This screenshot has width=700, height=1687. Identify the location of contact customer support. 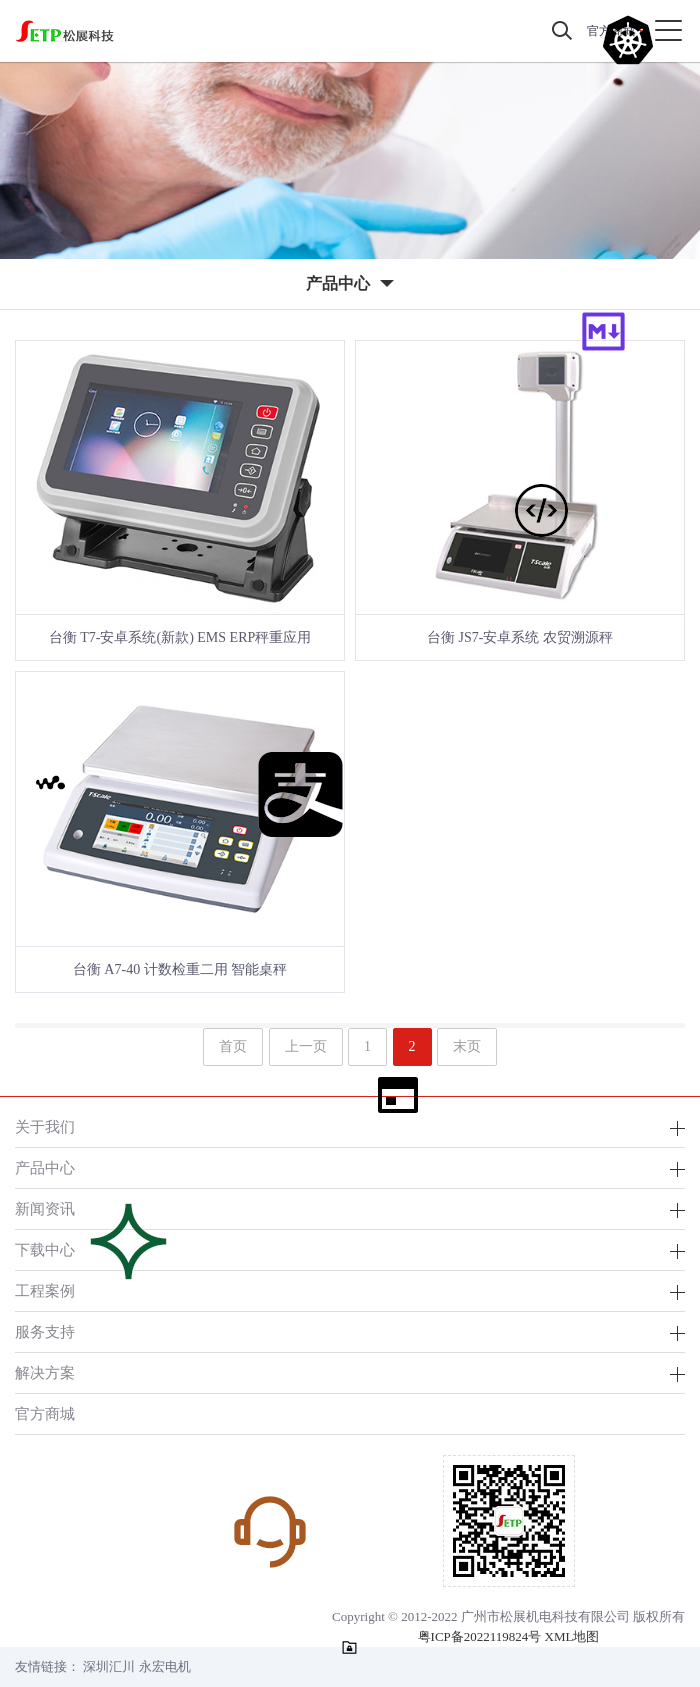
(270, 1532).